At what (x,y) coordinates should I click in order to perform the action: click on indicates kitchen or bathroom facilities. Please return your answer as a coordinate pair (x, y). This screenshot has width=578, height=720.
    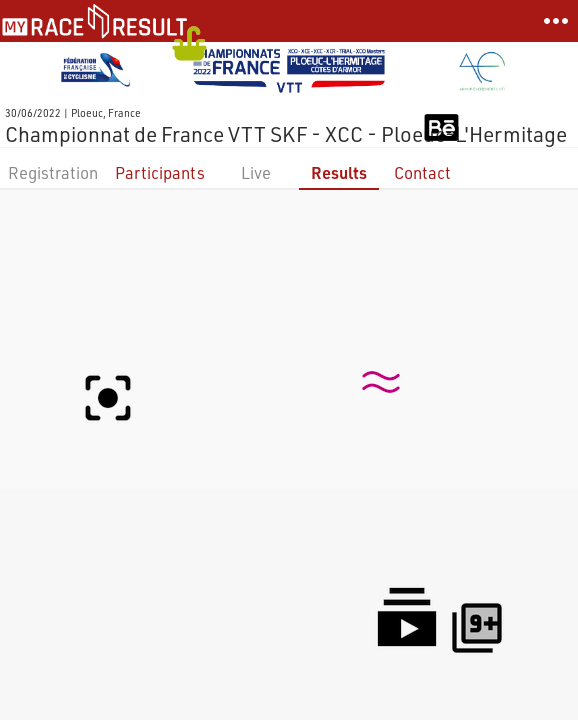
    Looking at the image, I should click on (189, 43).